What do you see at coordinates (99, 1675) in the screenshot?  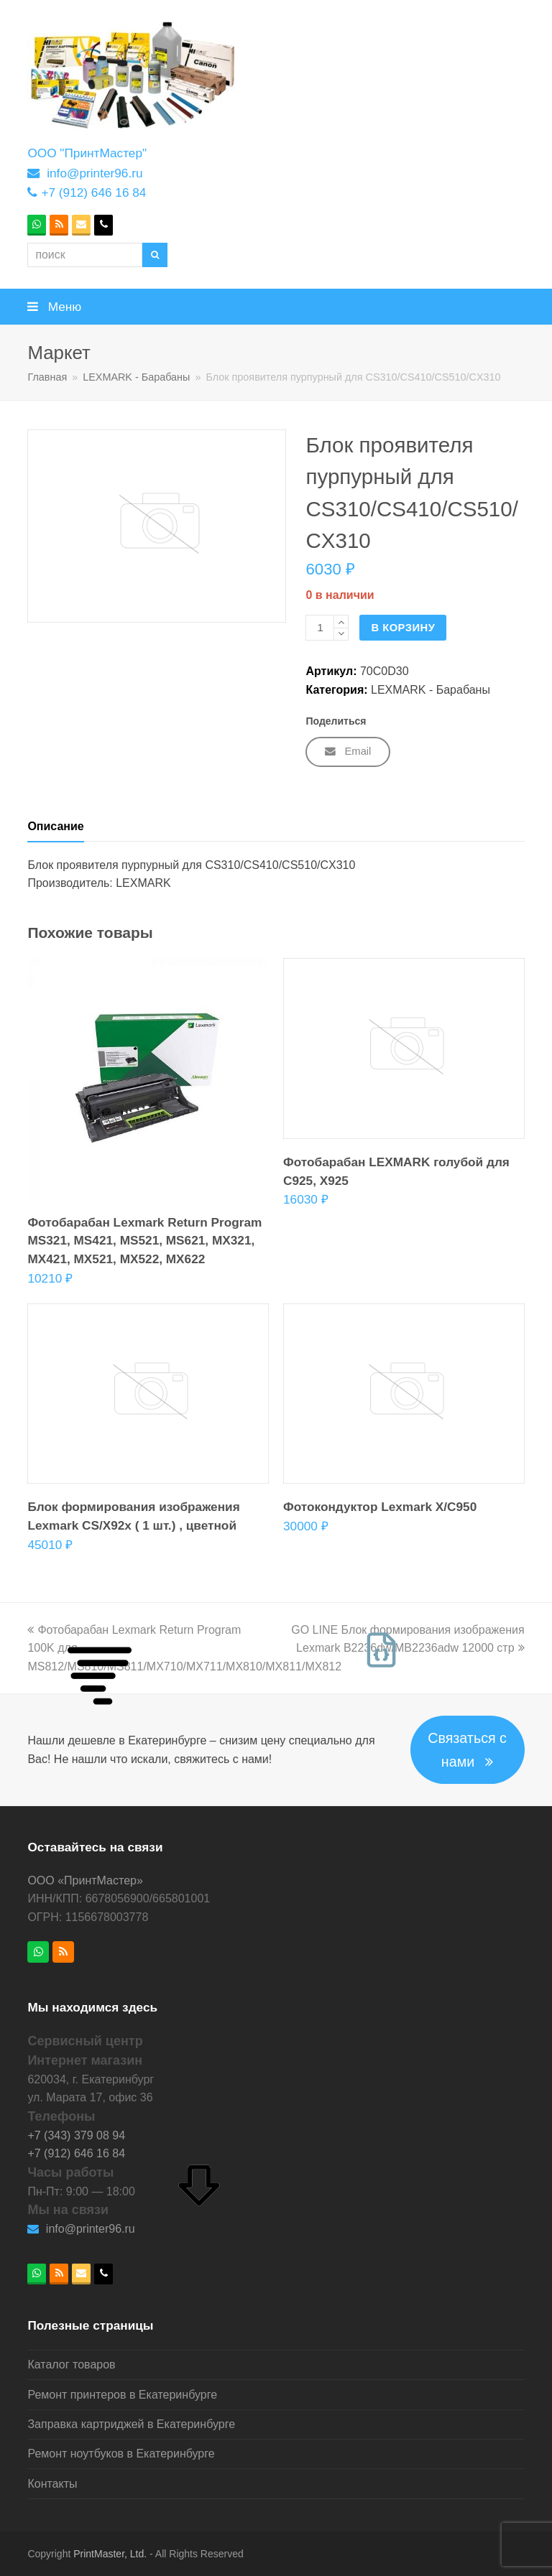 I see `indicates tornado warning or severe weather alert` at bounding box center [99, 1675].